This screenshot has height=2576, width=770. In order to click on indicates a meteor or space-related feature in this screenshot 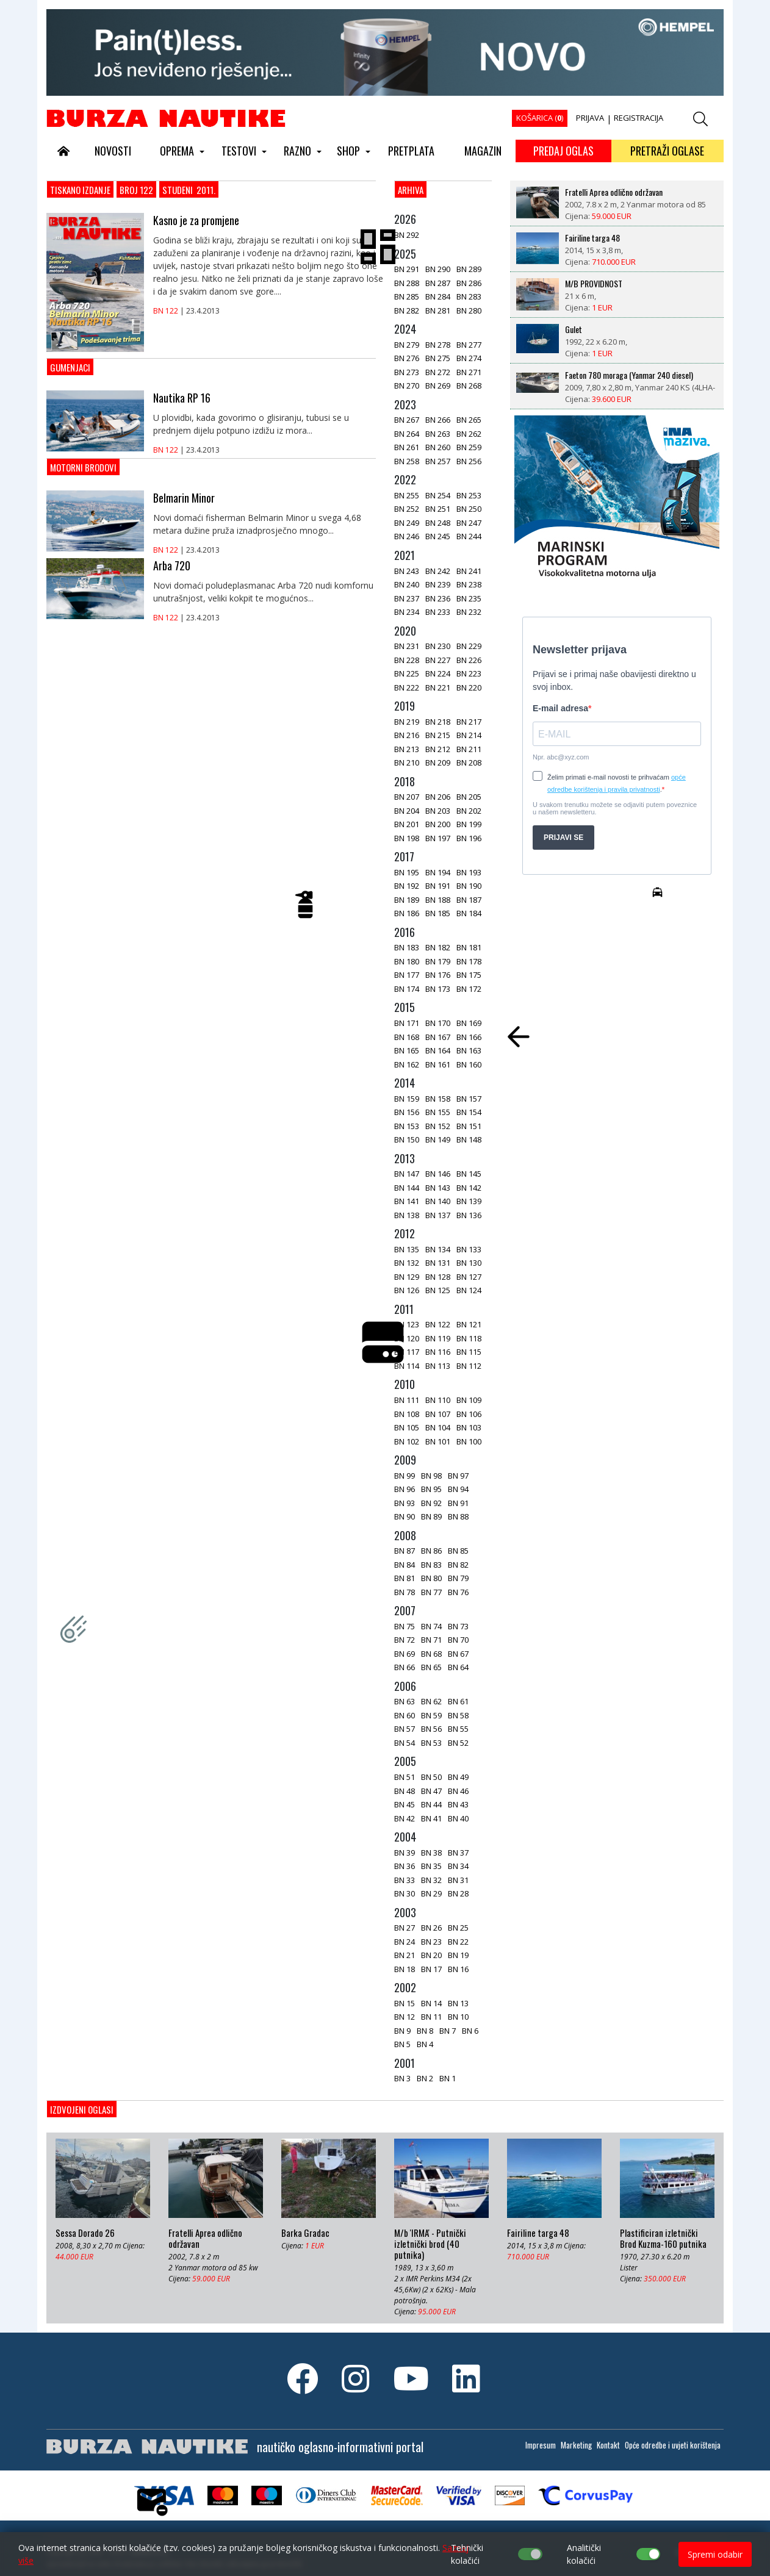, I will do `click(73, 1629)`.